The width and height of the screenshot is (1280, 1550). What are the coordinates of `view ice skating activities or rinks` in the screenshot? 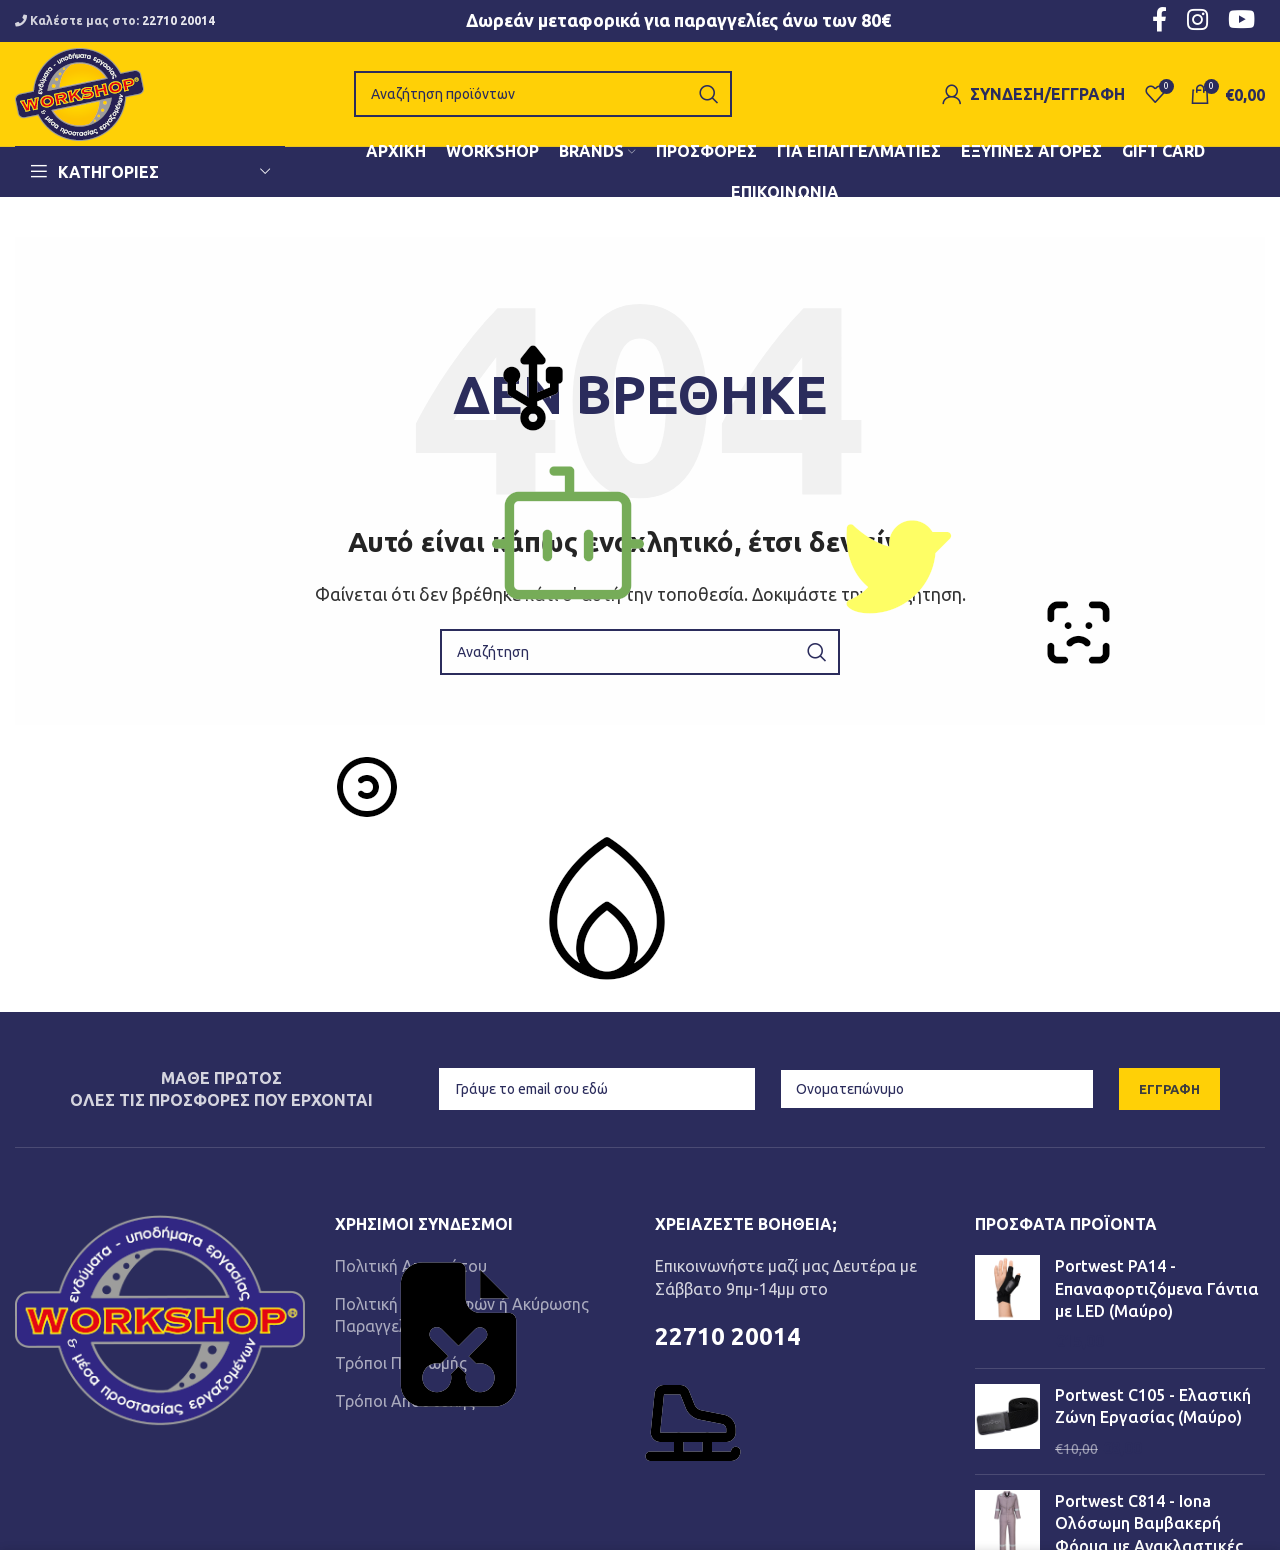 It's located at (693, 1423).